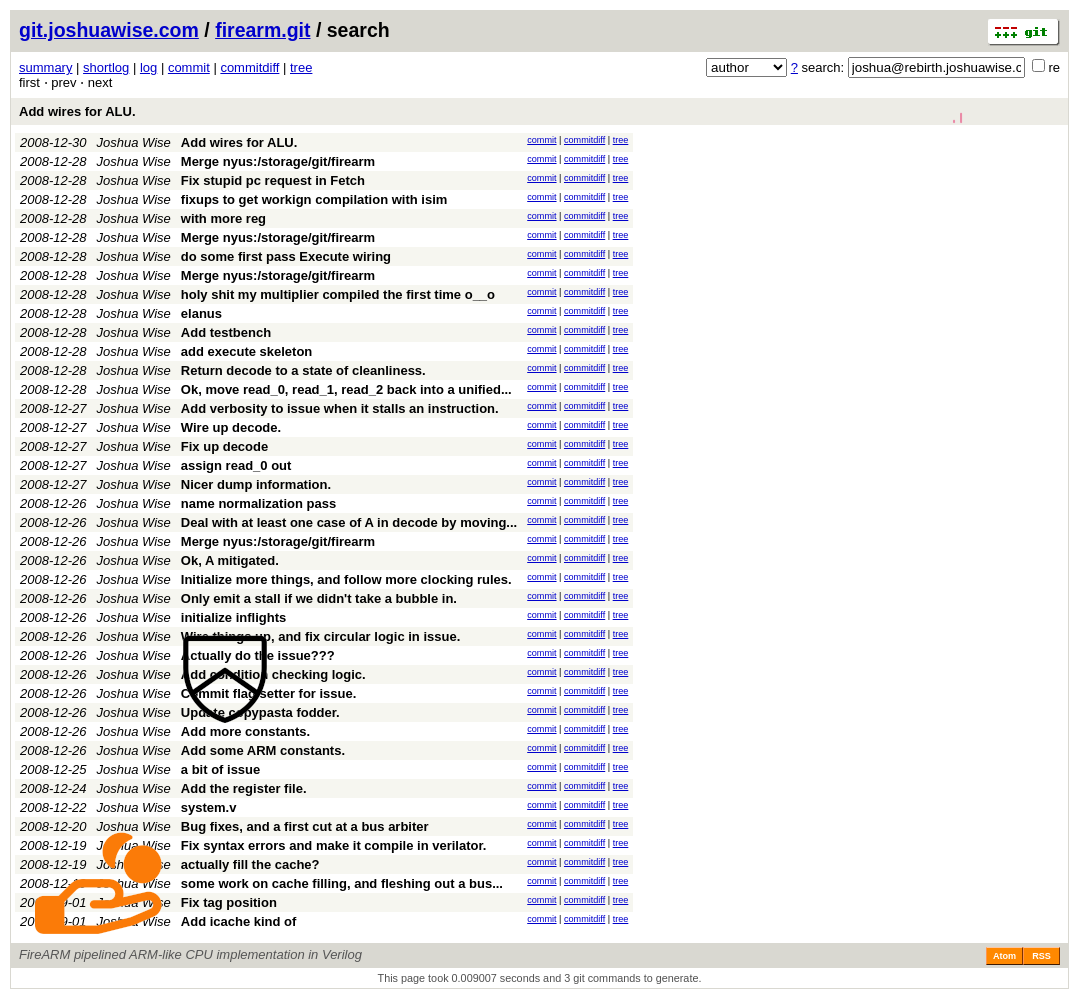 This screenshot has height=999, width=1079. Describe the element at coordinates (225, 674) in the screenshot. I see `security or protection status indicator` at that location.